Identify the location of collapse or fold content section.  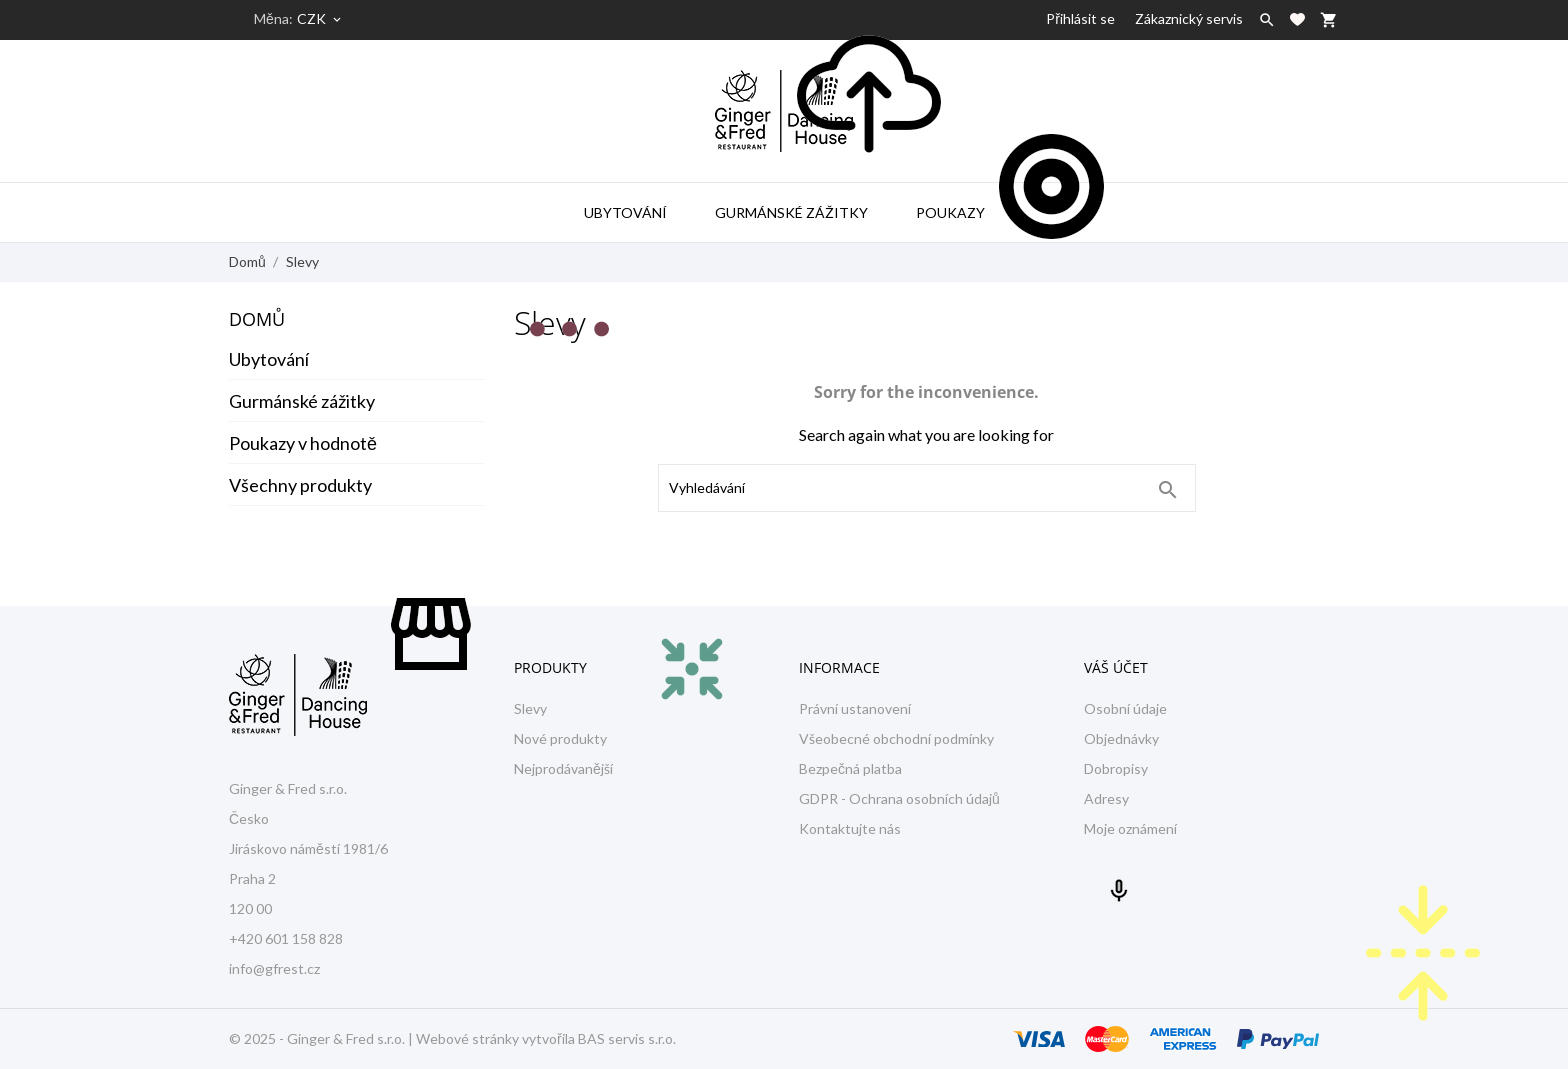
(1423, 953).